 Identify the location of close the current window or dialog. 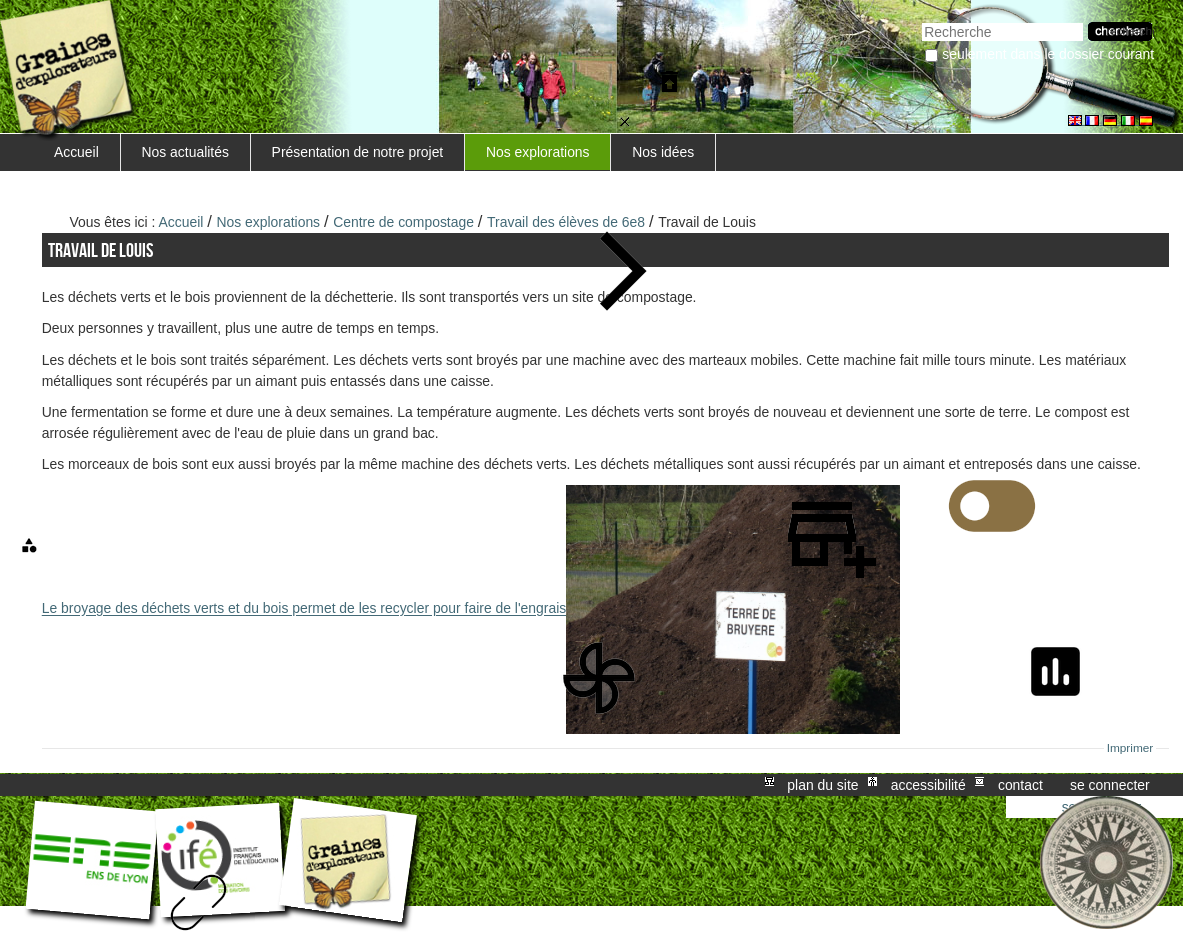
(625, 122).